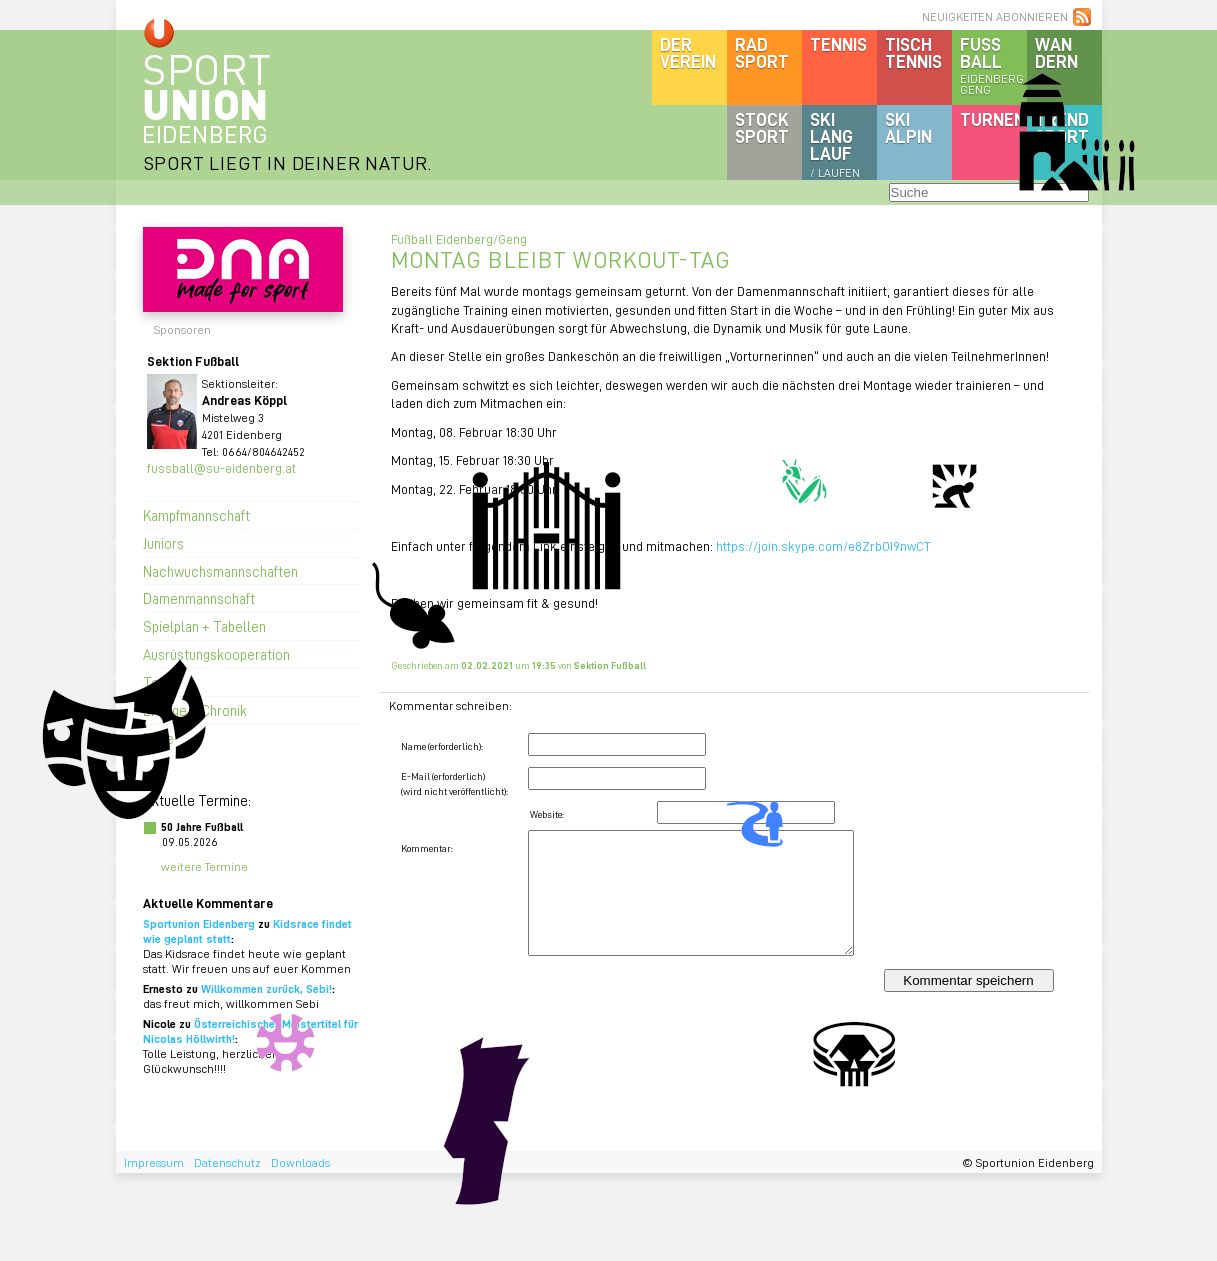 This screenshot has width=1217, height=1261. Describe the element at coordinates (546, 515) in the screenshot. I see `enter a gated area or level` at that location.